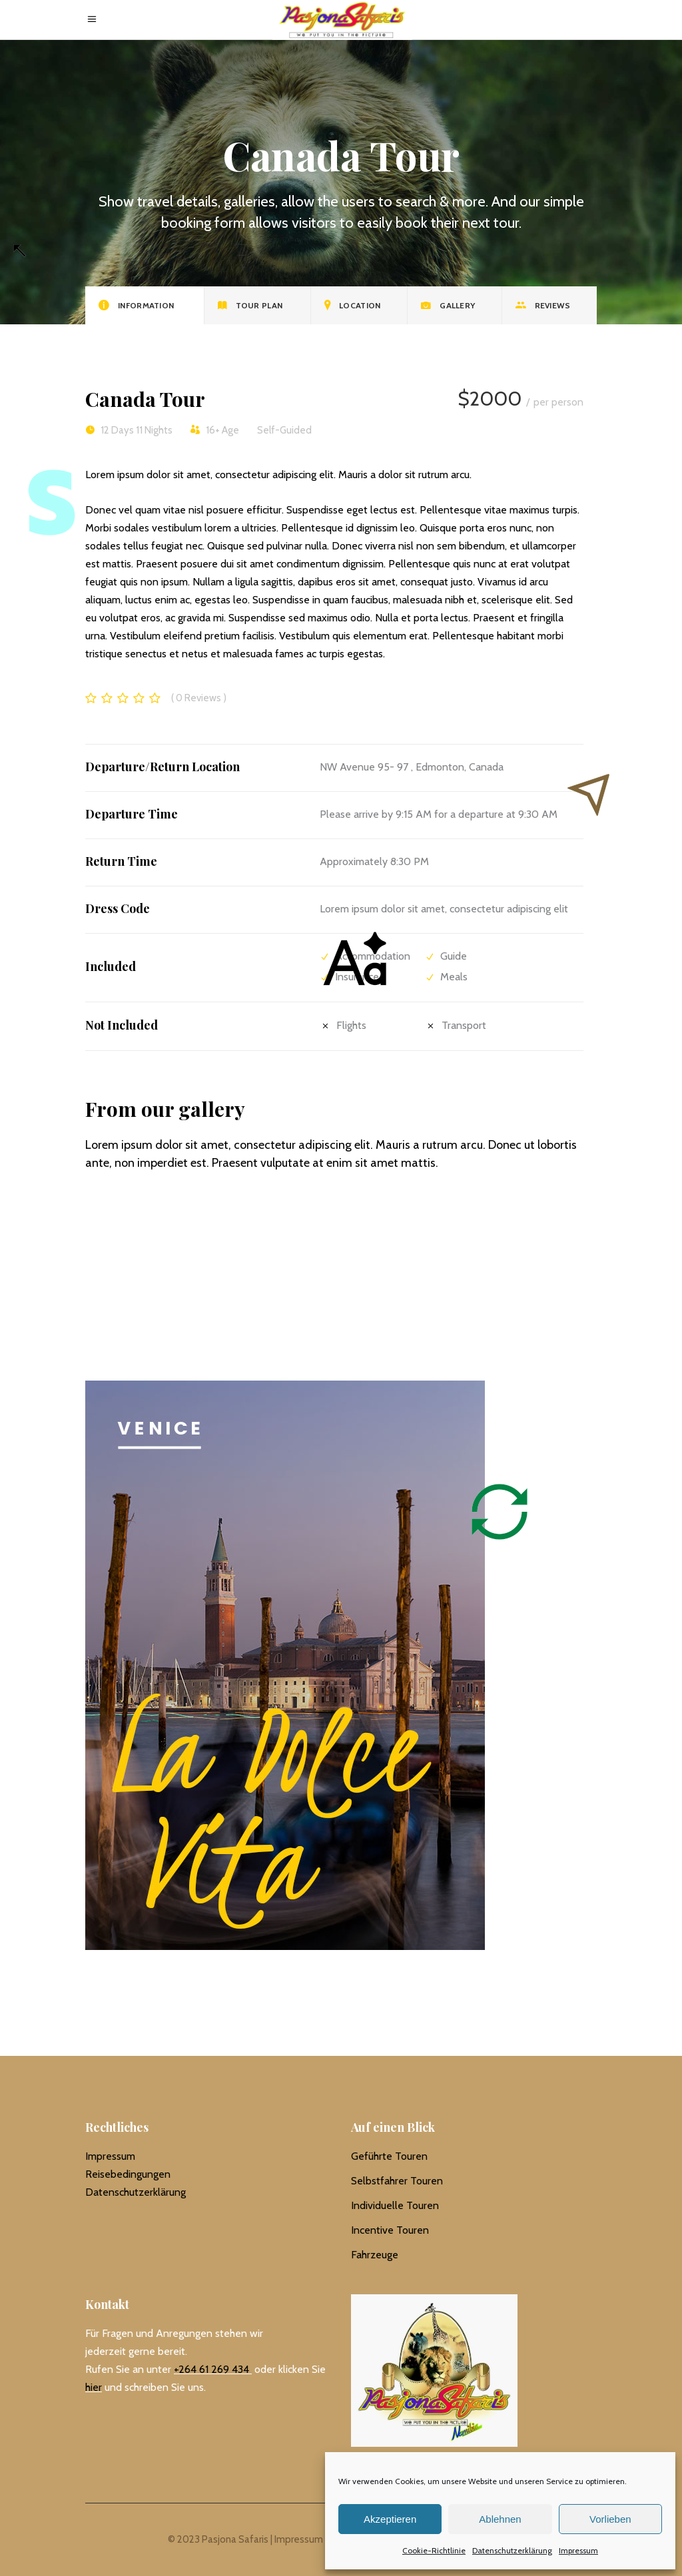  I want to click on send a message, so click(589, 794).